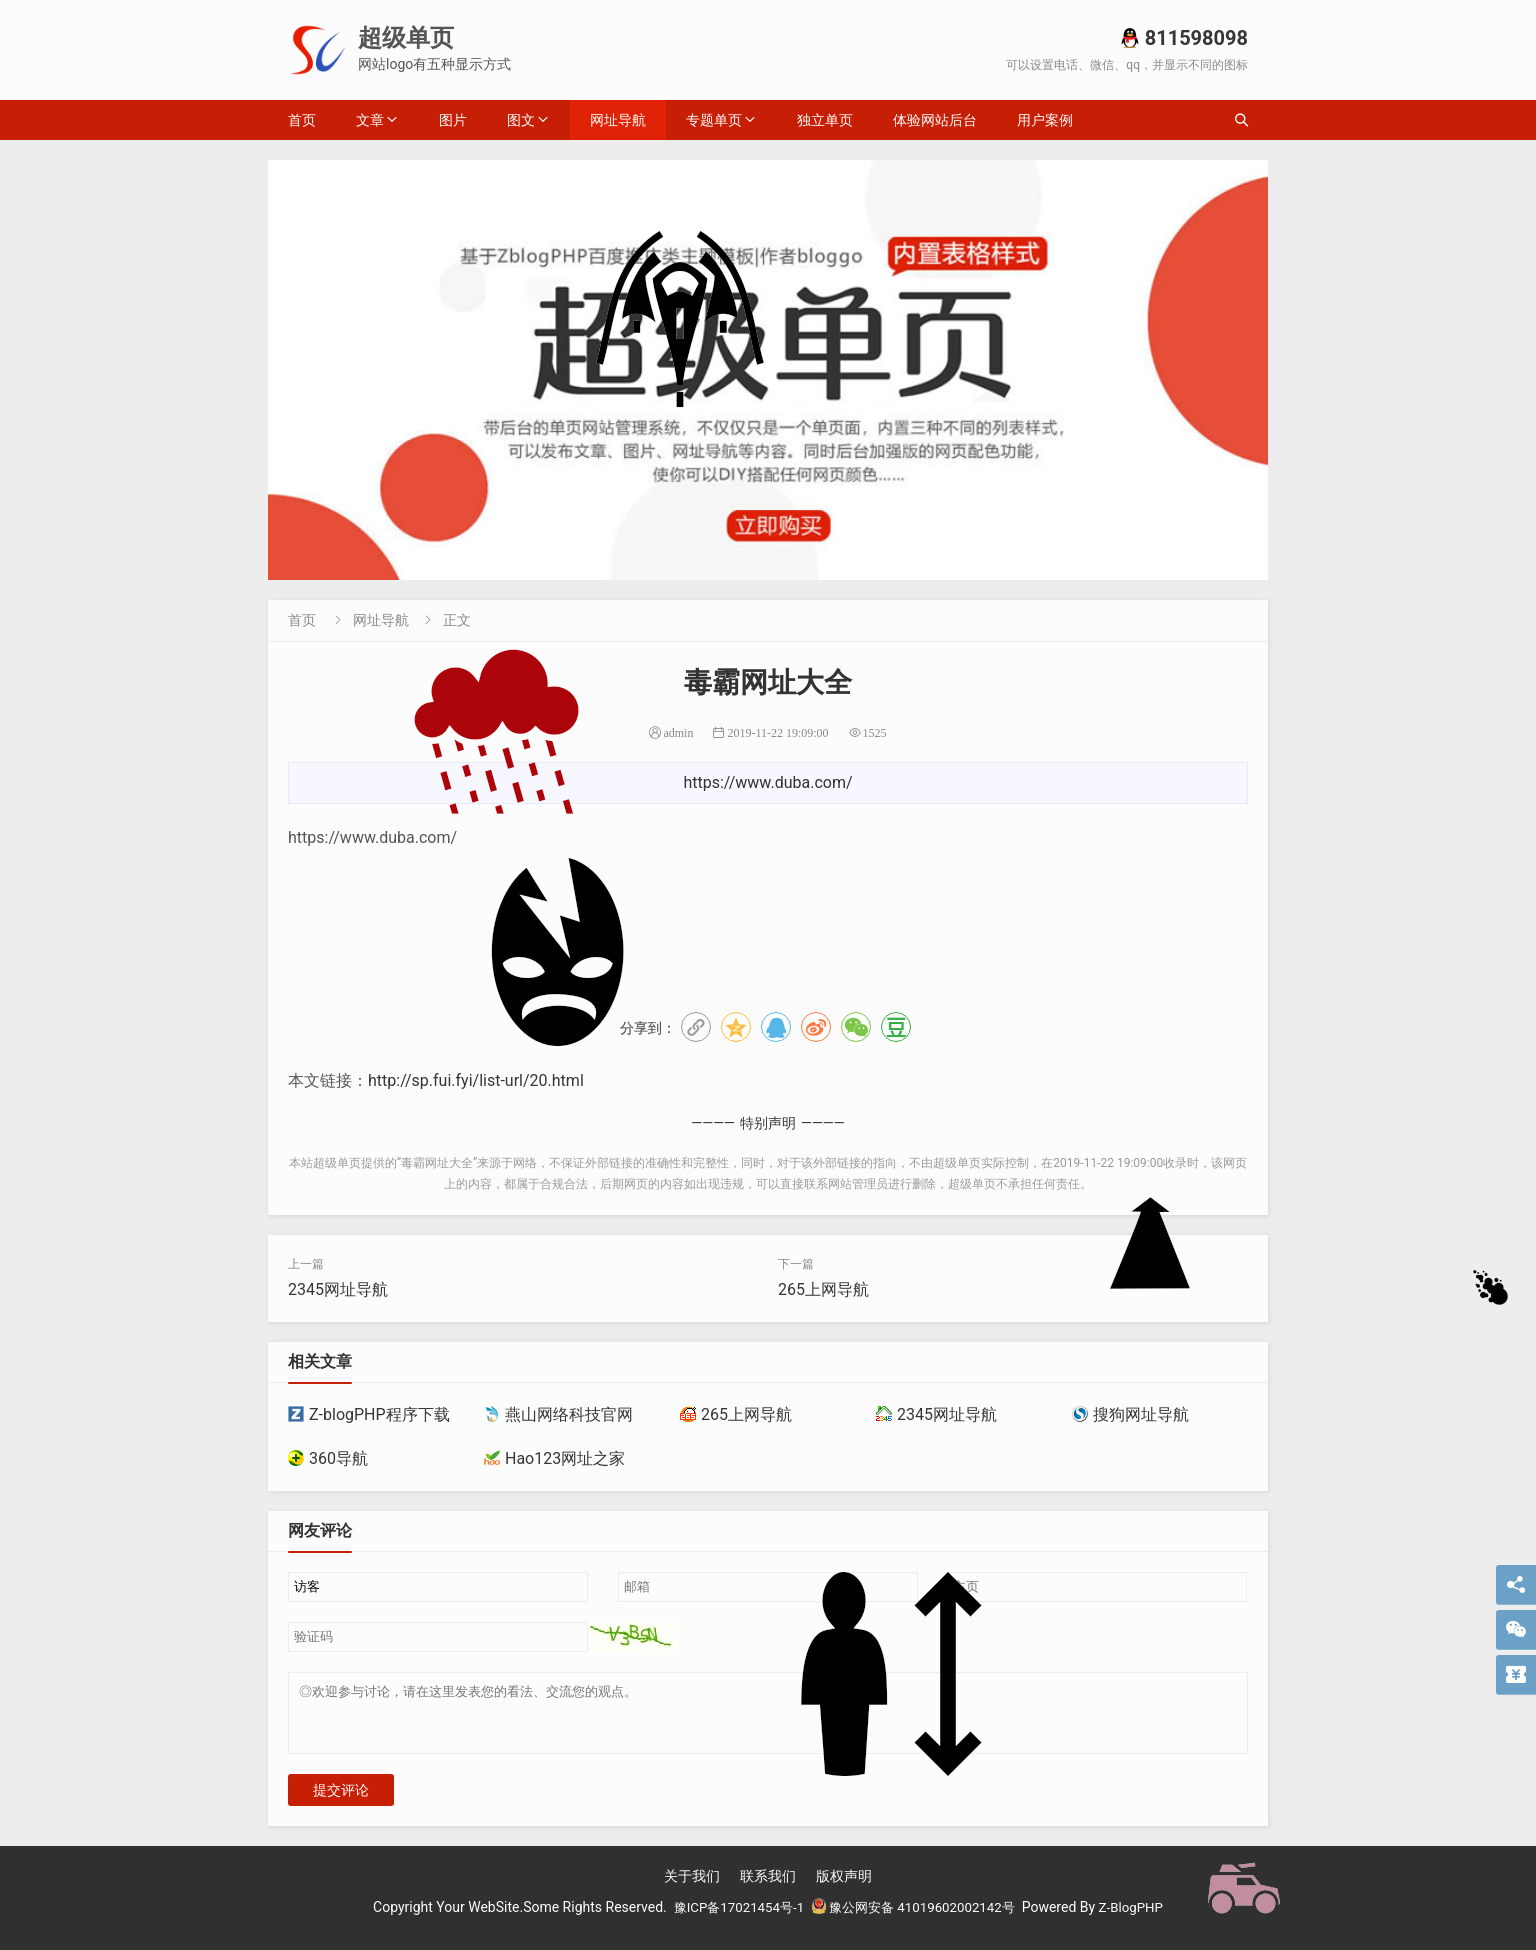 The width and height of the screenshot is (1536, 1950). Describe the element at coordinates (680, 319) in the screenshot. I see `select a scout ship unit in a strategy game` at that location.